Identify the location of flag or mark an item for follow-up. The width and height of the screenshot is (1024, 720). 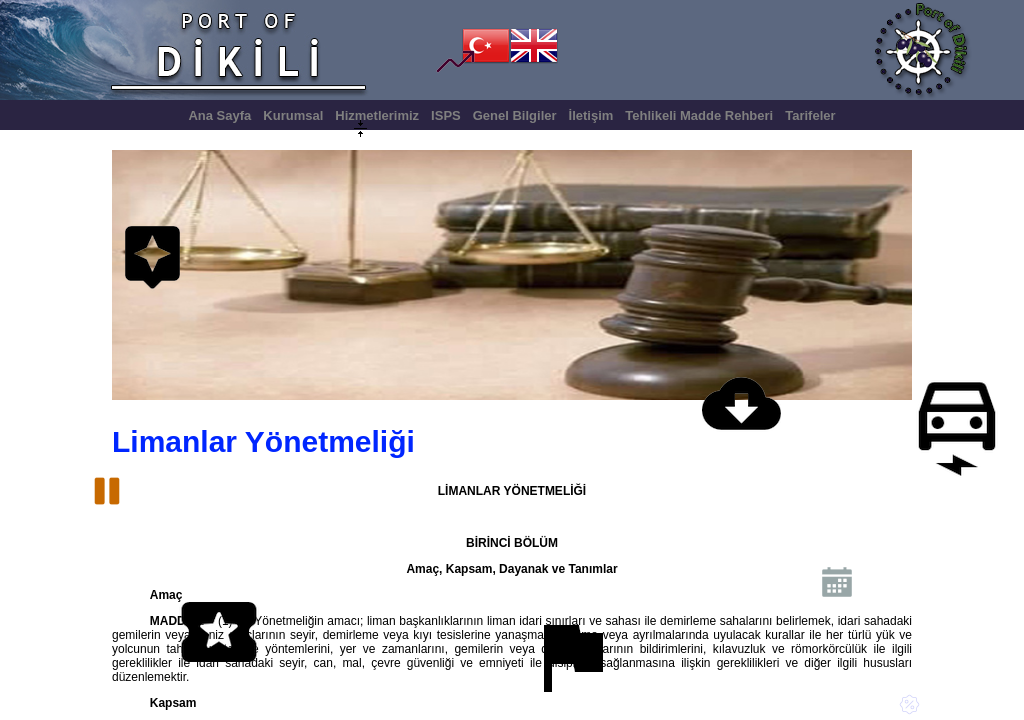
(571, 656).